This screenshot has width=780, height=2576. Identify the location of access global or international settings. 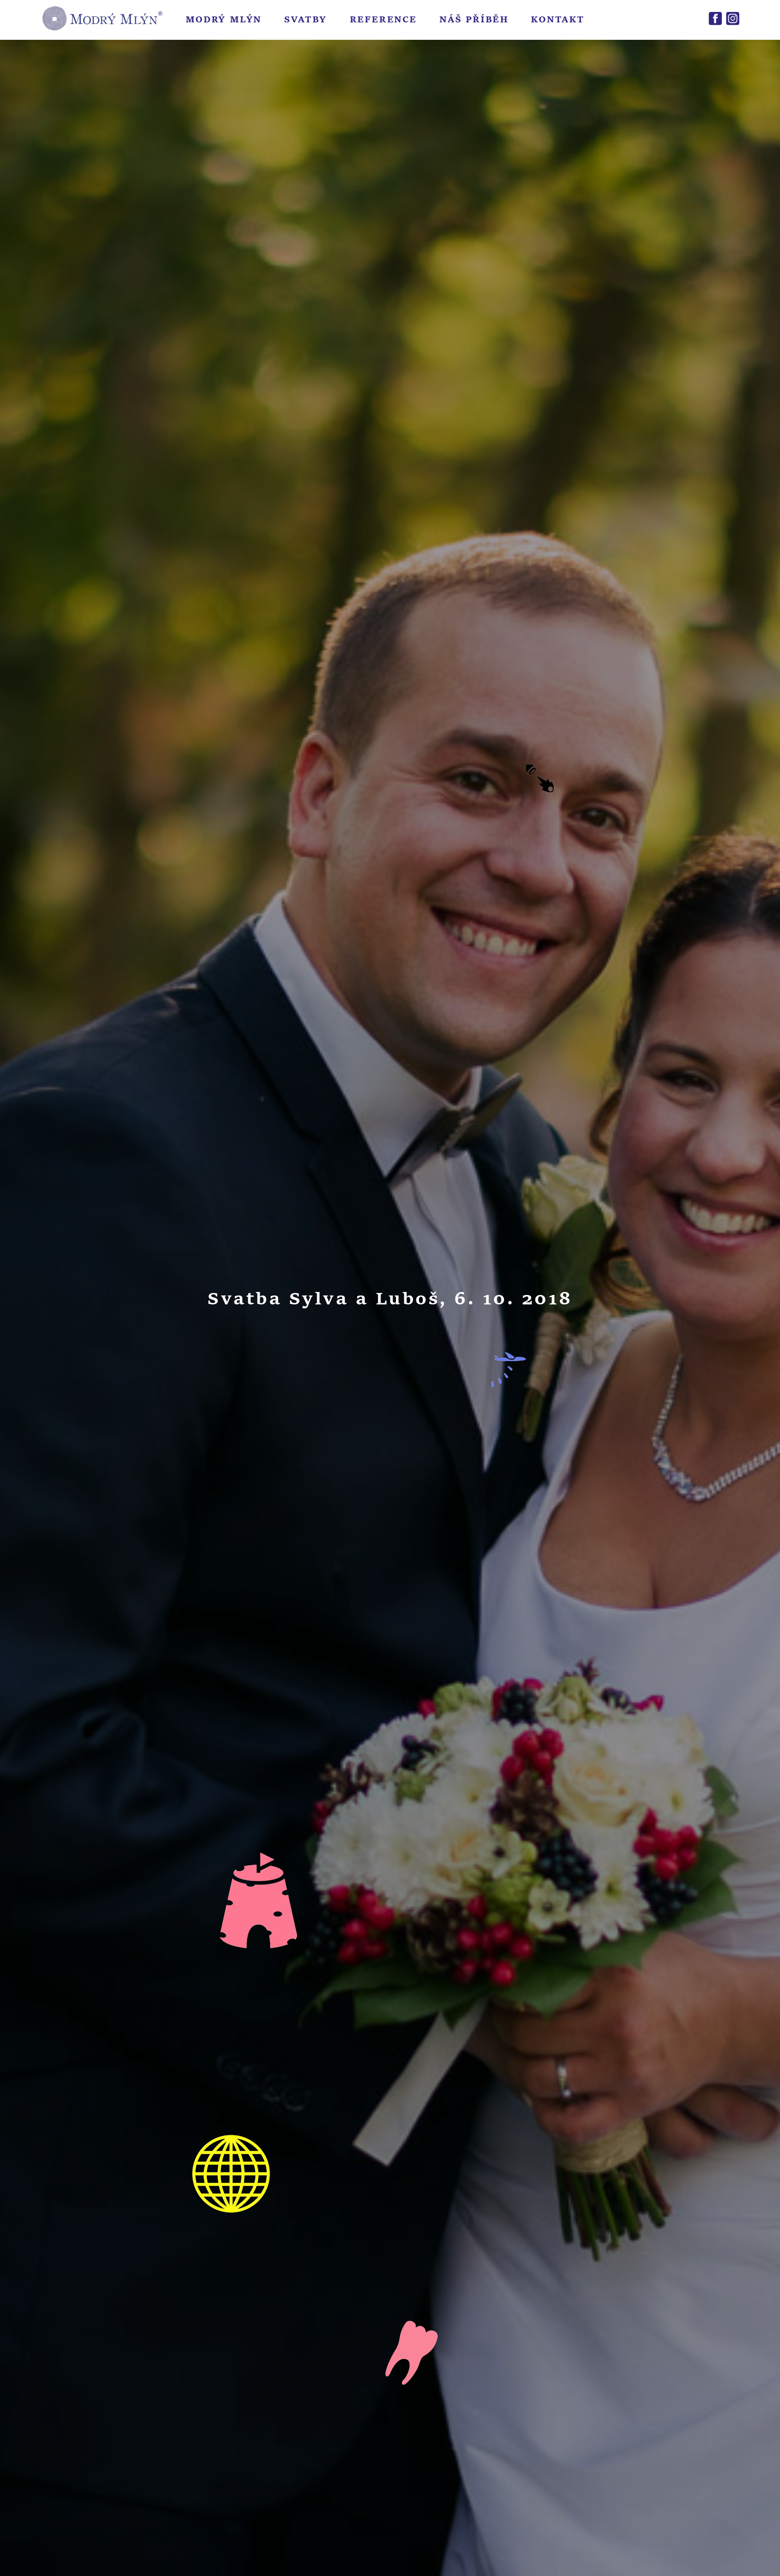
(231, 2174).